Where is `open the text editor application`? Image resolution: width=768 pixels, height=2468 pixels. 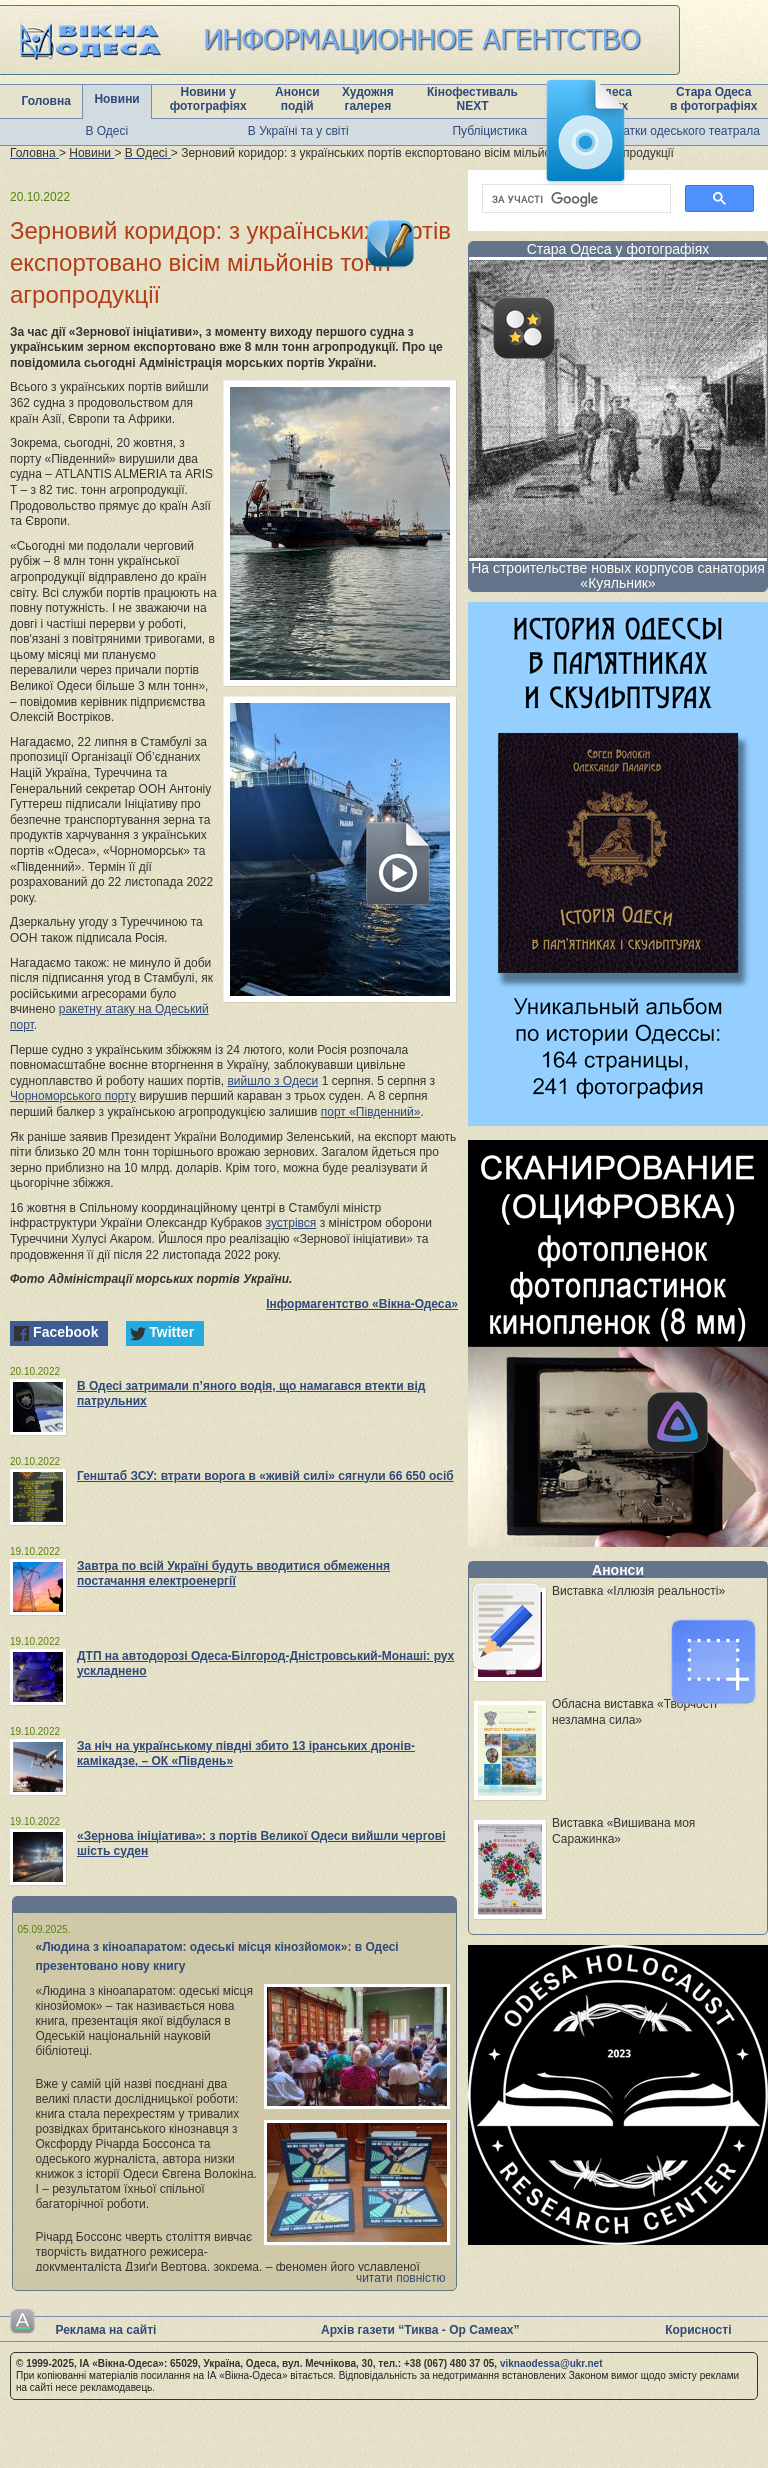 open the text editor application is located at coordinates (506, 1626).